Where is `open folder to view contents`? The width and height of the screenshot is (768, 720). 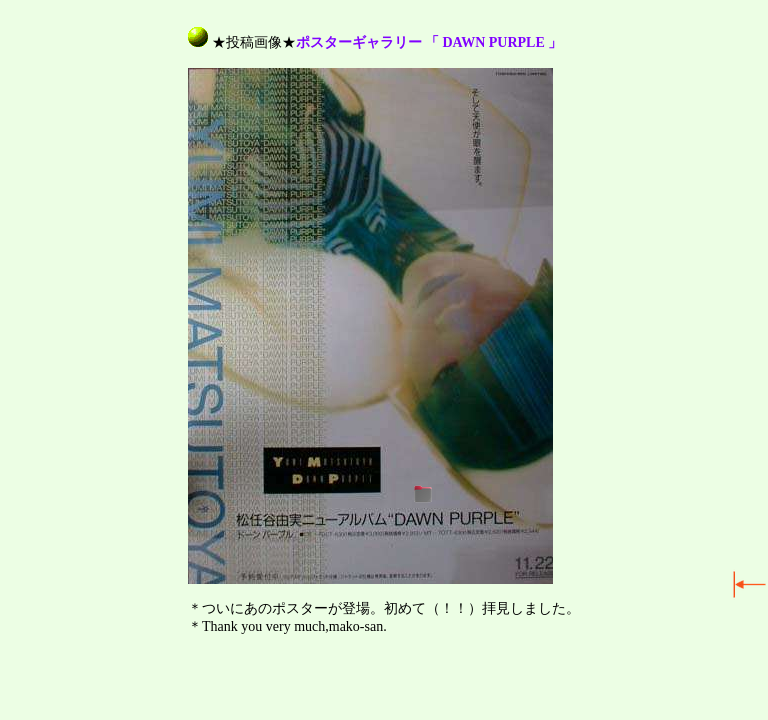 open folder to view contents is located at coordinates (423, 494).